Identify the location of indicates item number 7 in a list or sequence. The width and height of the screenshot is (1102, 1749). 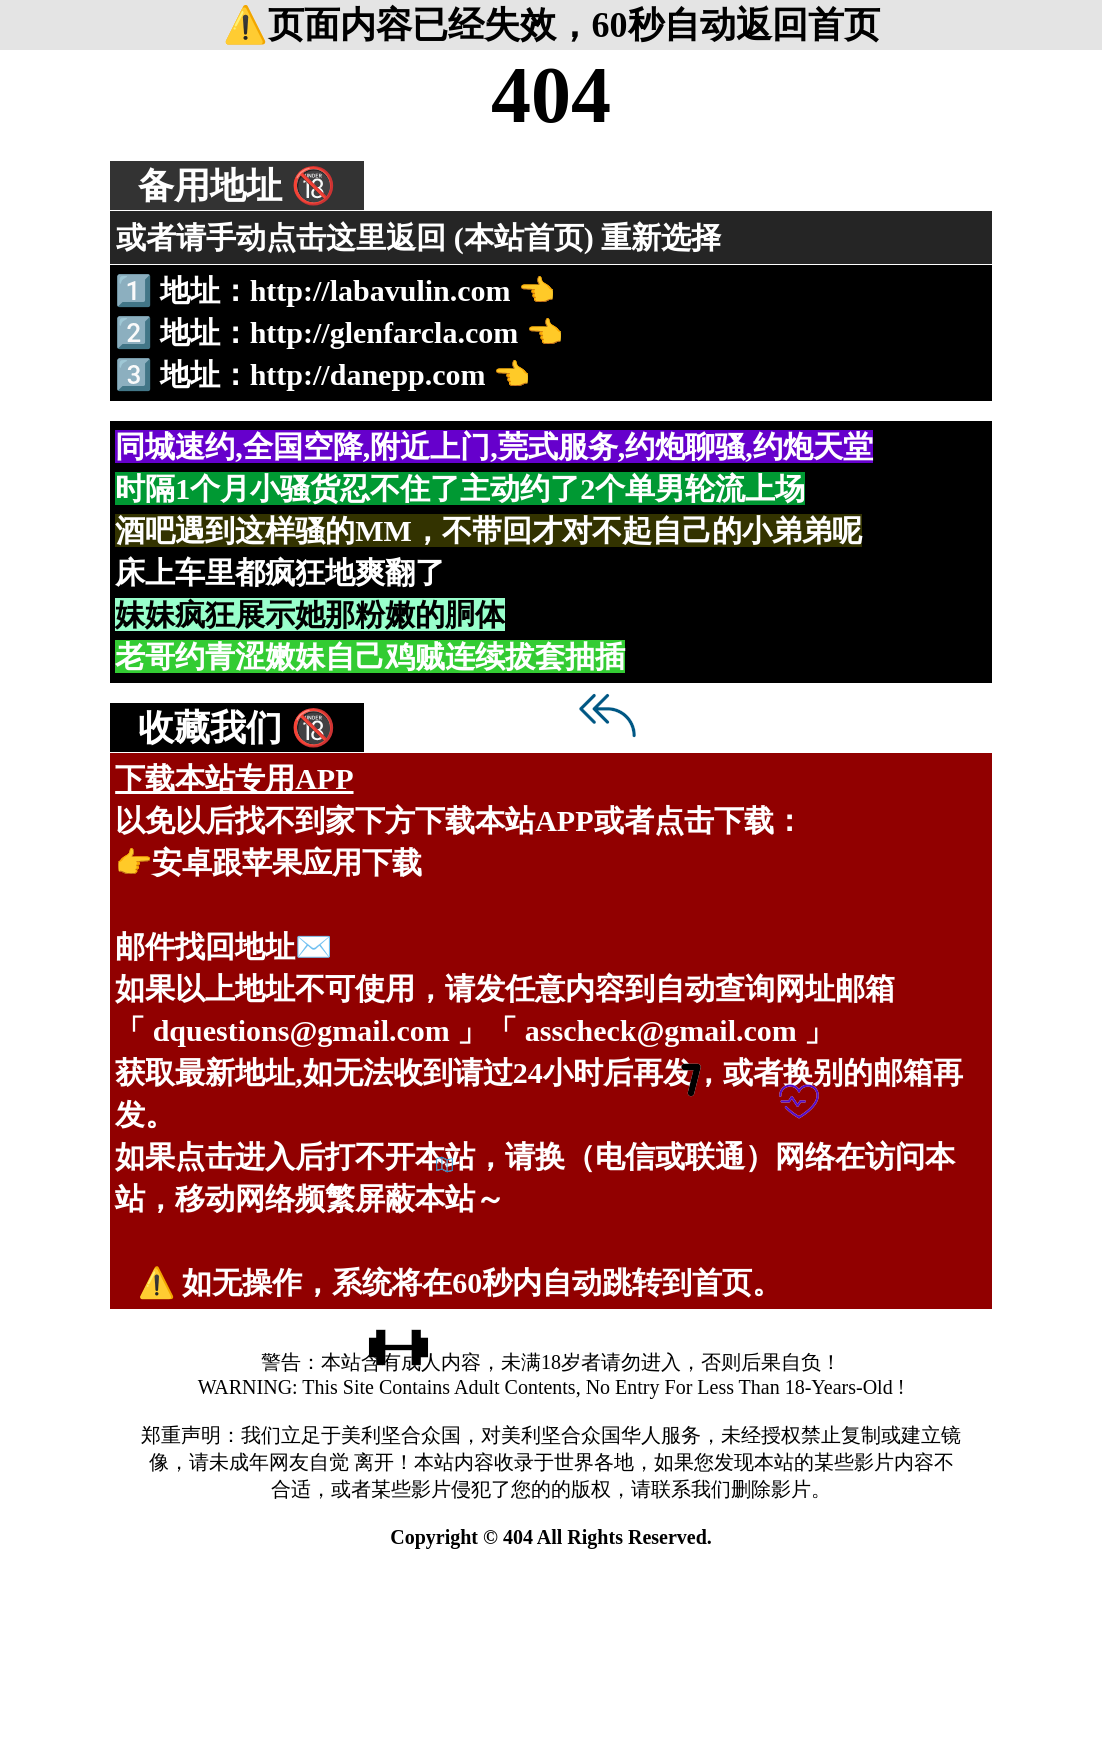
(691, 1080).